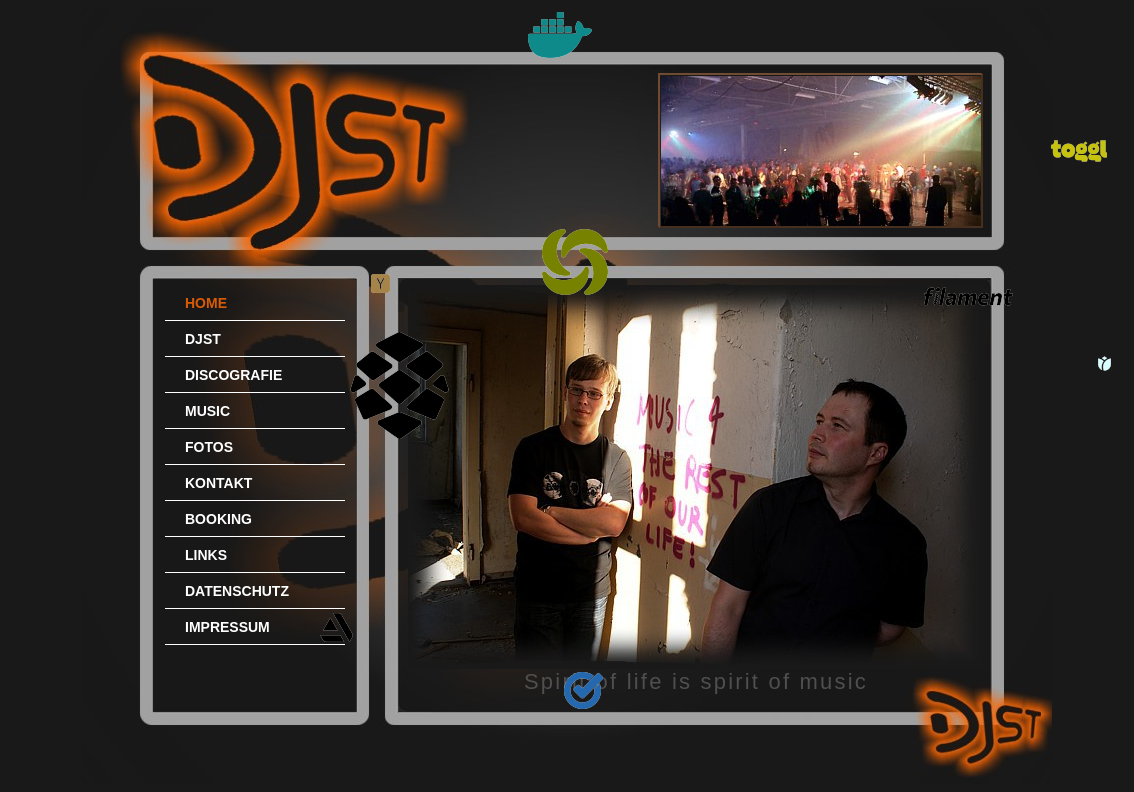  Describe the element at coordinates (583, 690) in the screenshot. I see `open Google Tasks app` at that location.